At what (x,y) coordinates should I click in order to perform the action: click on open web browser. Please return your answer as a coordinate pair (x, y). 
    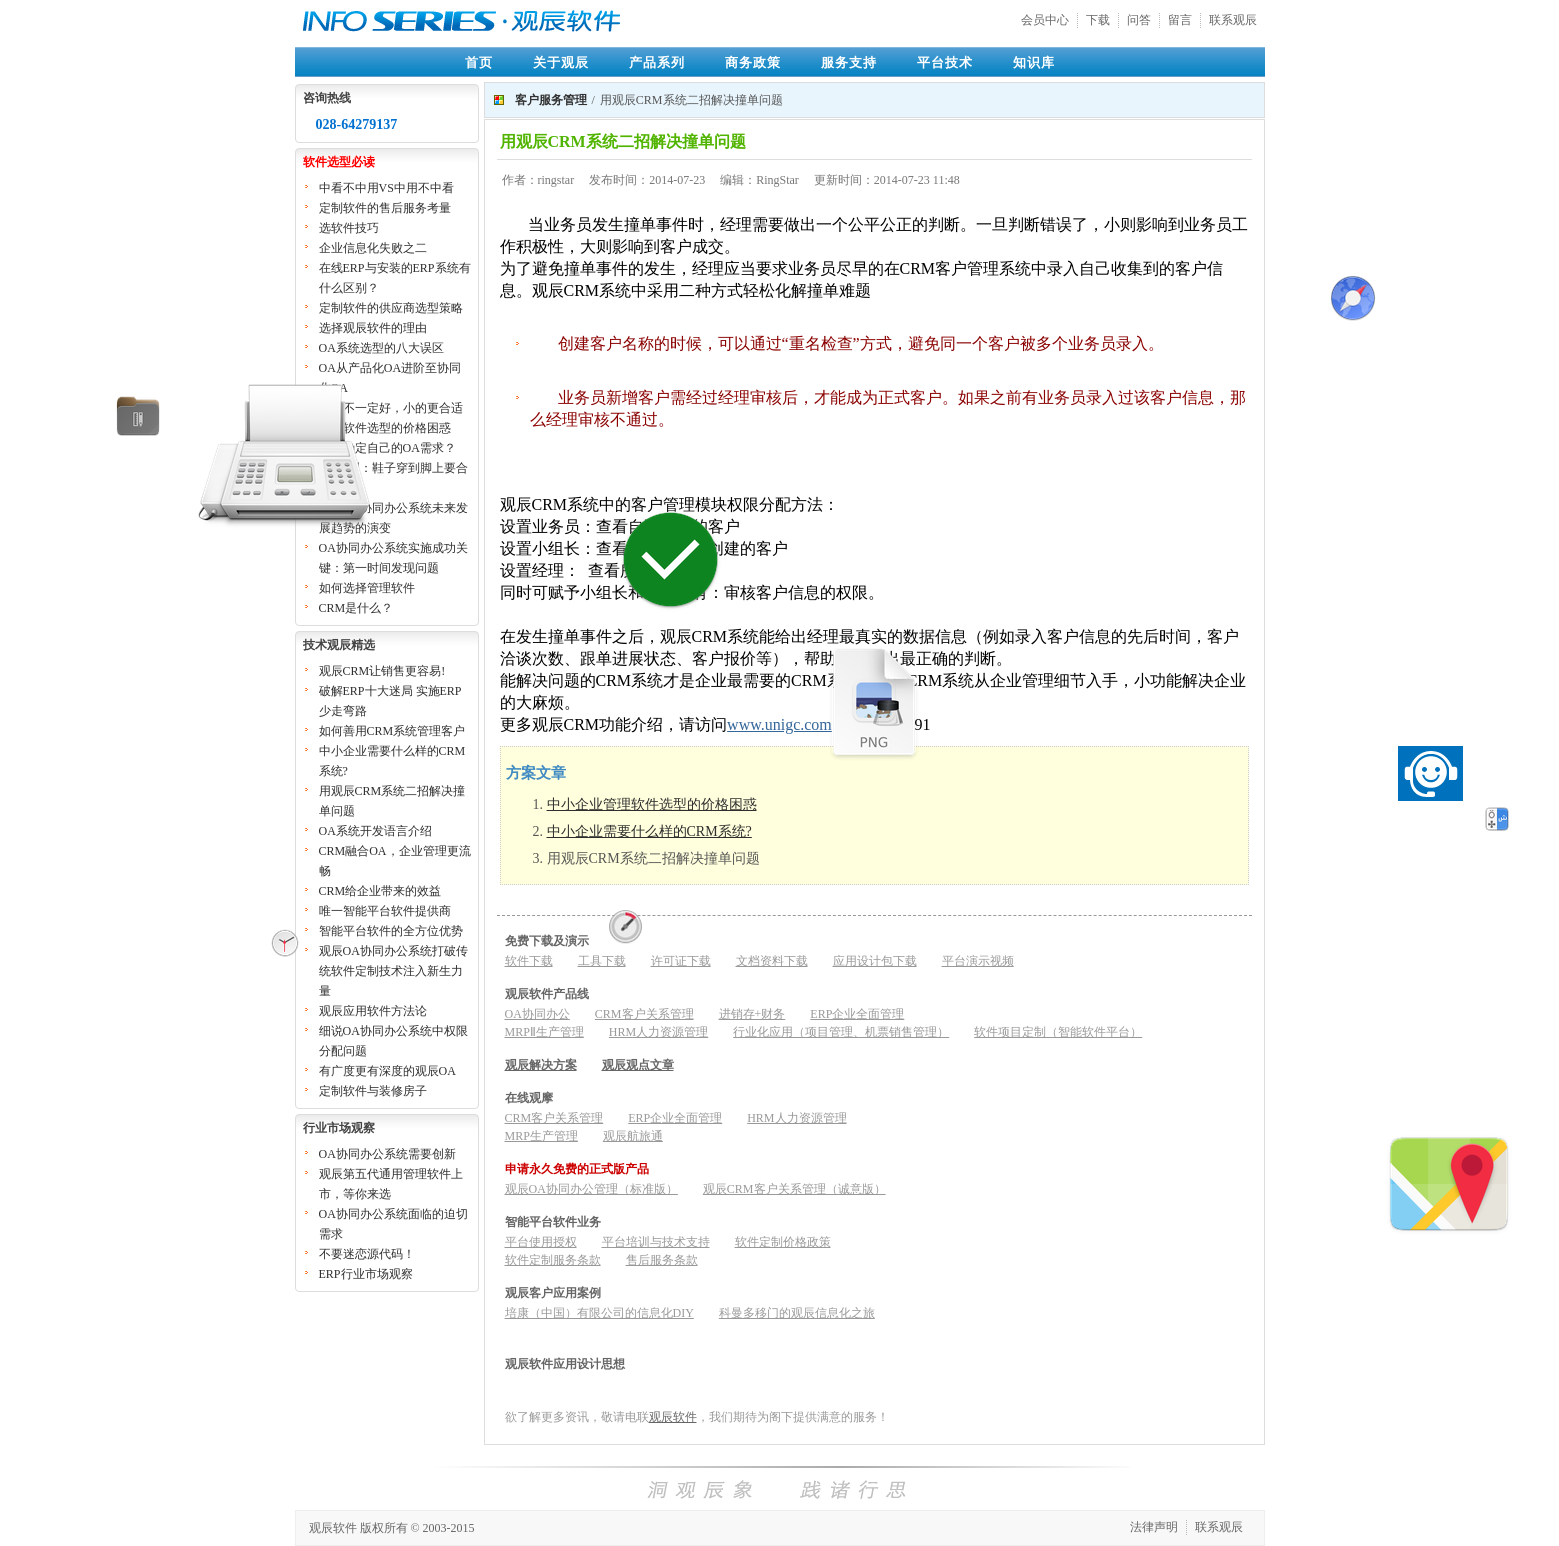
    Looking at the image, I should click on (1353, 298).